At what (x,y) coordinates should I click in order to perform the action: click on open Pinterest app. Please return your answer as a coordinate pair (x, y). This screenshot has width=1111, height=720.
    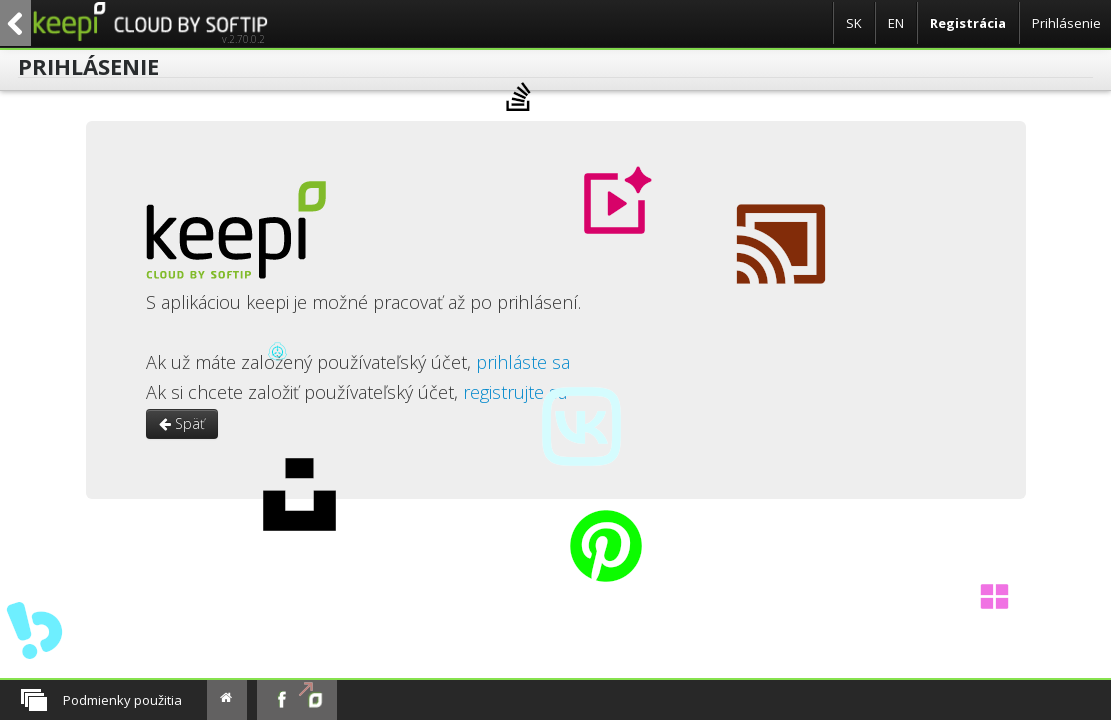
    Looking at the image, I should click on (606, 546).